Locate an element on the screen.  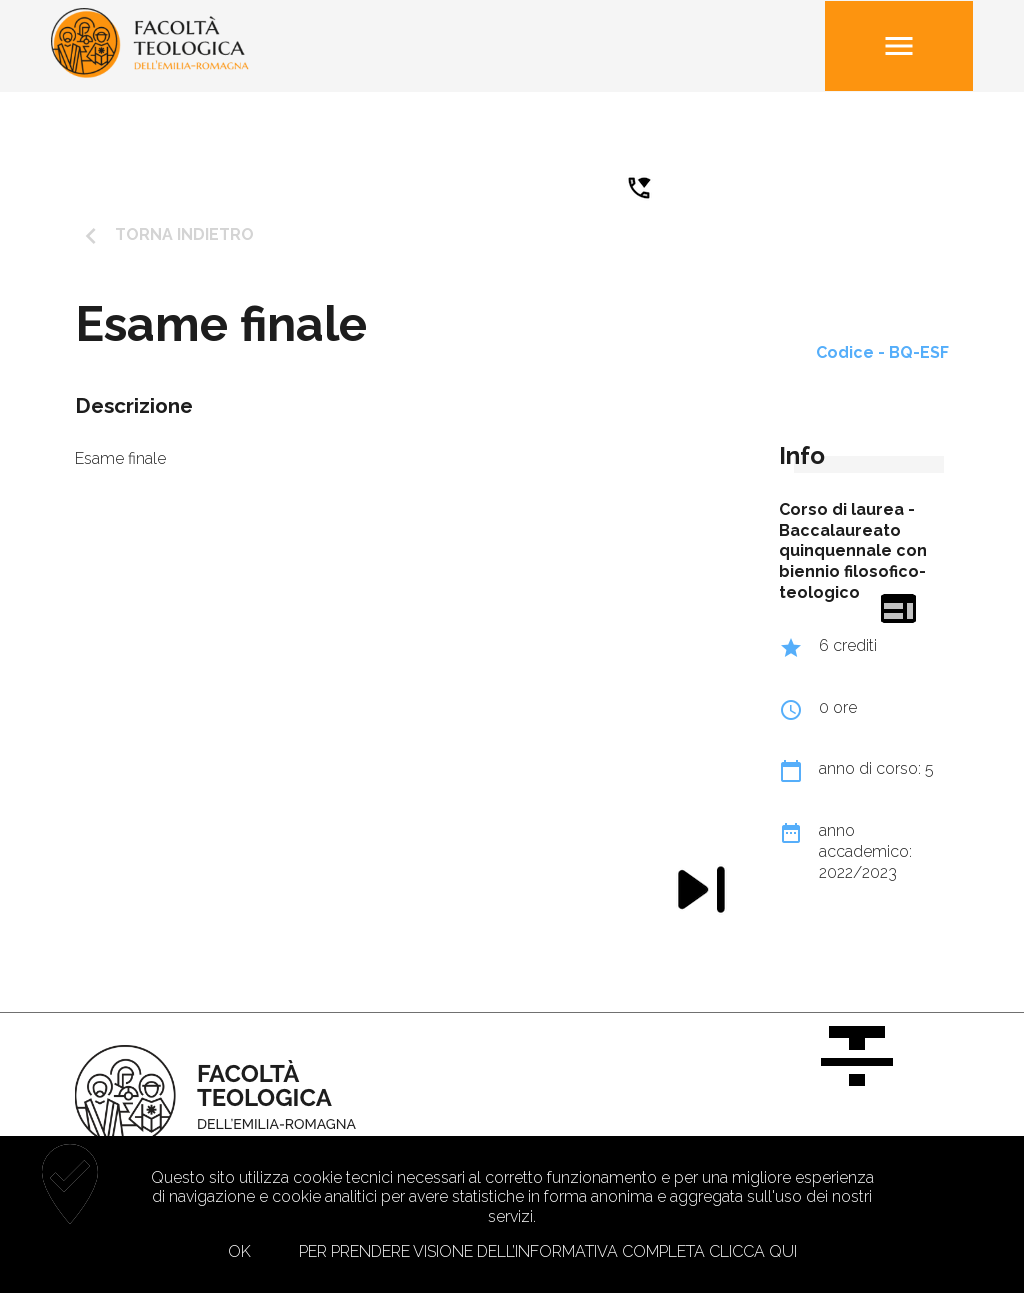
open web browser is located at coordinates (898, 608).